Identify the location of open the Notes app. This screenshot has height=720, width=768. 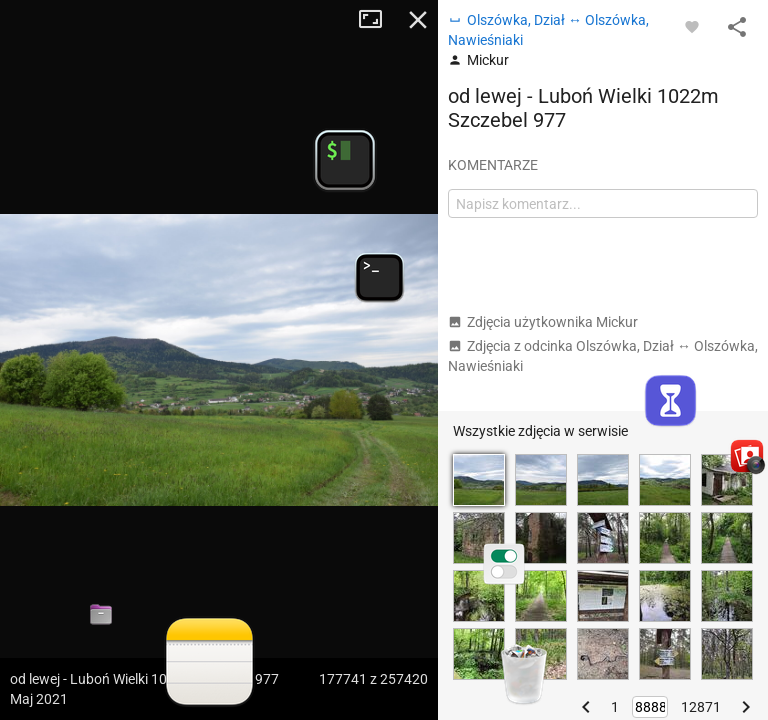
(209, 661).